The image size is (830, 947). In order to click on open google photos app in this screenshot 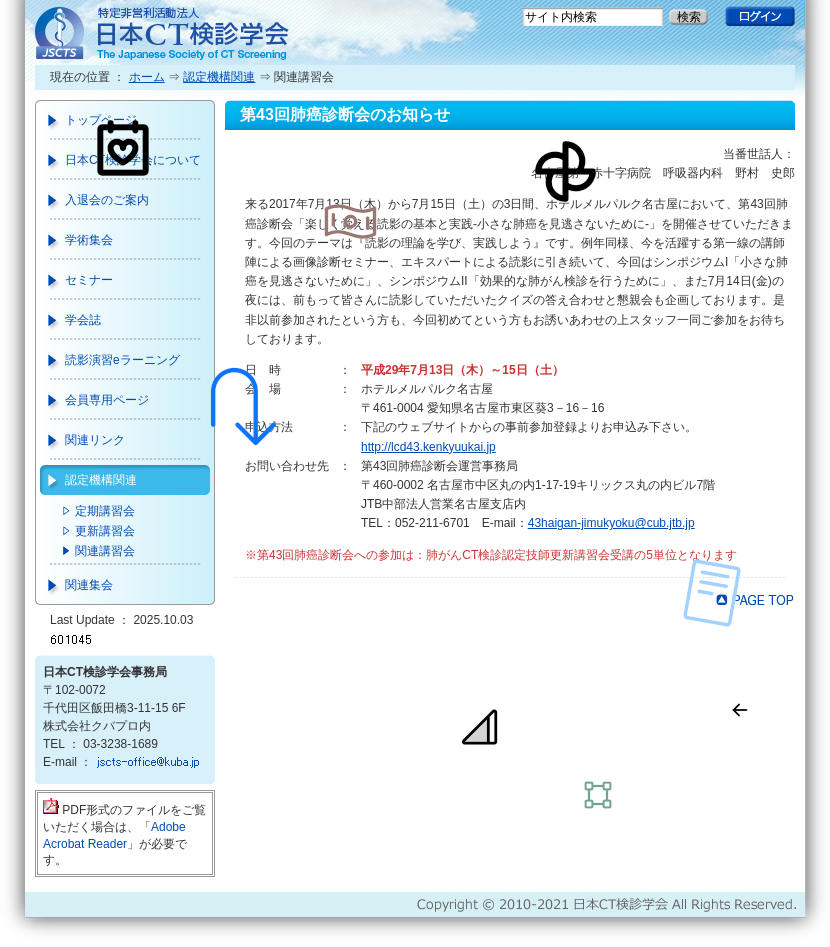, I will do `click(565, 171)`.